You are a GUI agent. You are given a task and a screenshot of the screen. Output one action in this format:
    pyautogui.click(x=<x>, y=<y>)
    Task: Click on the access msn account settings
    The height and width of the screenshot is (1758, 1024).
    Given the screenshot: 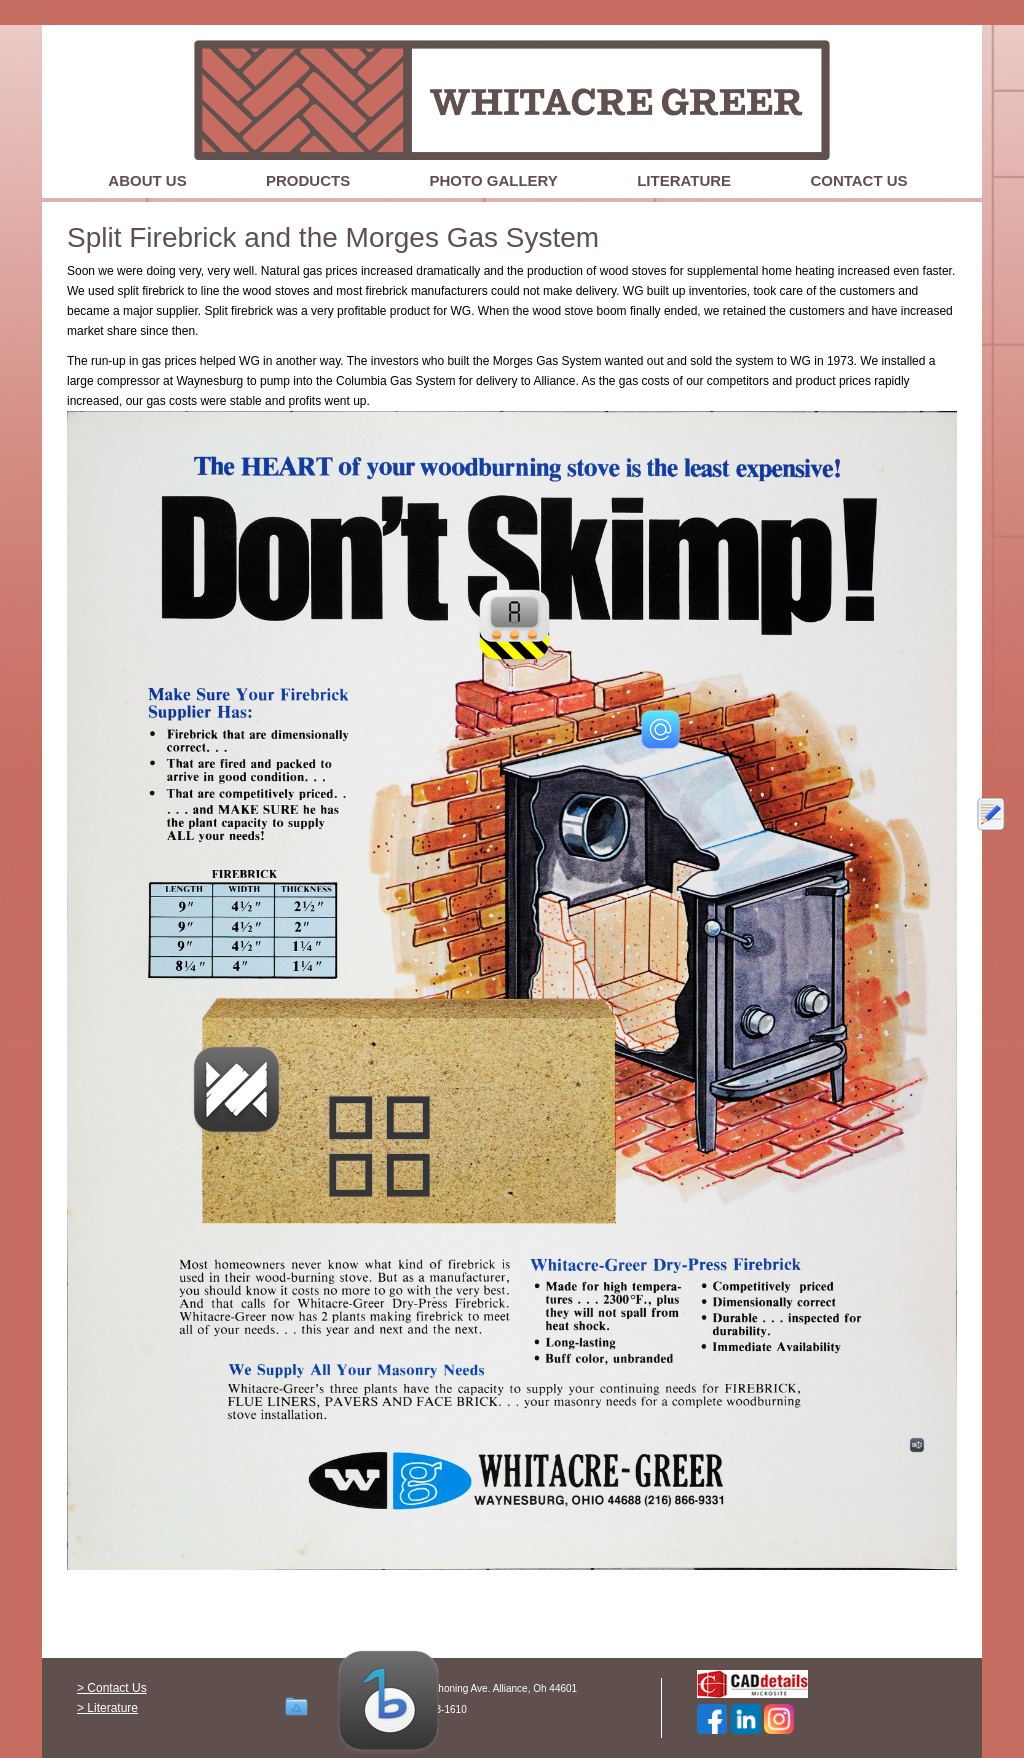 What is the action you would take?
    pyautogui.click(x=379, y=1146)
    